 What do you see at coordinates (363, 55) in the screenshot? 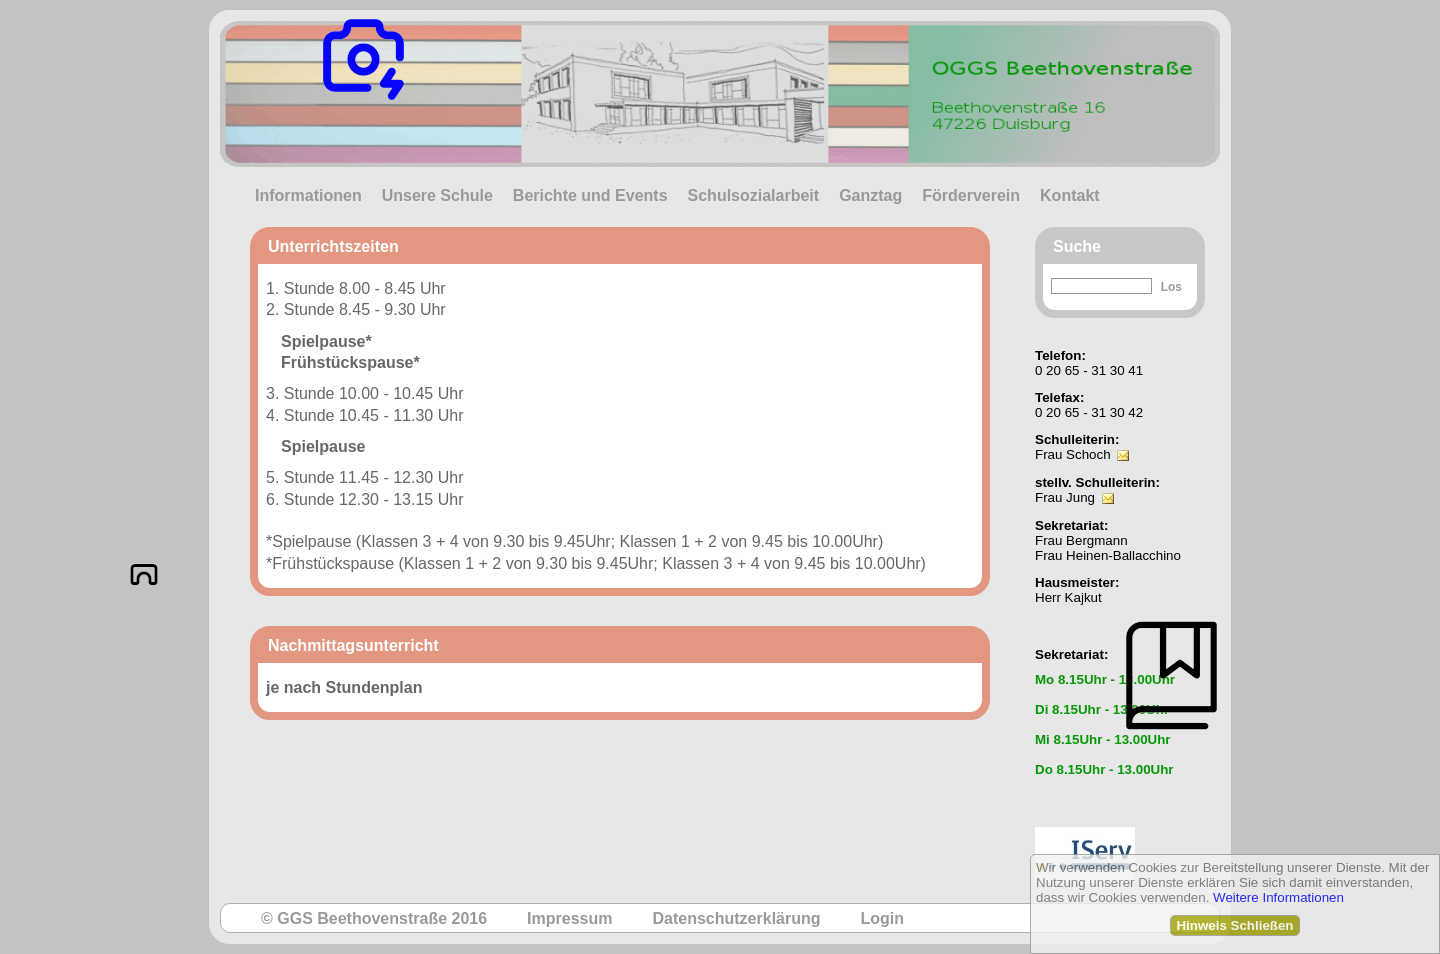
I see `camera flash enabled` at bounding box center [363, 55].